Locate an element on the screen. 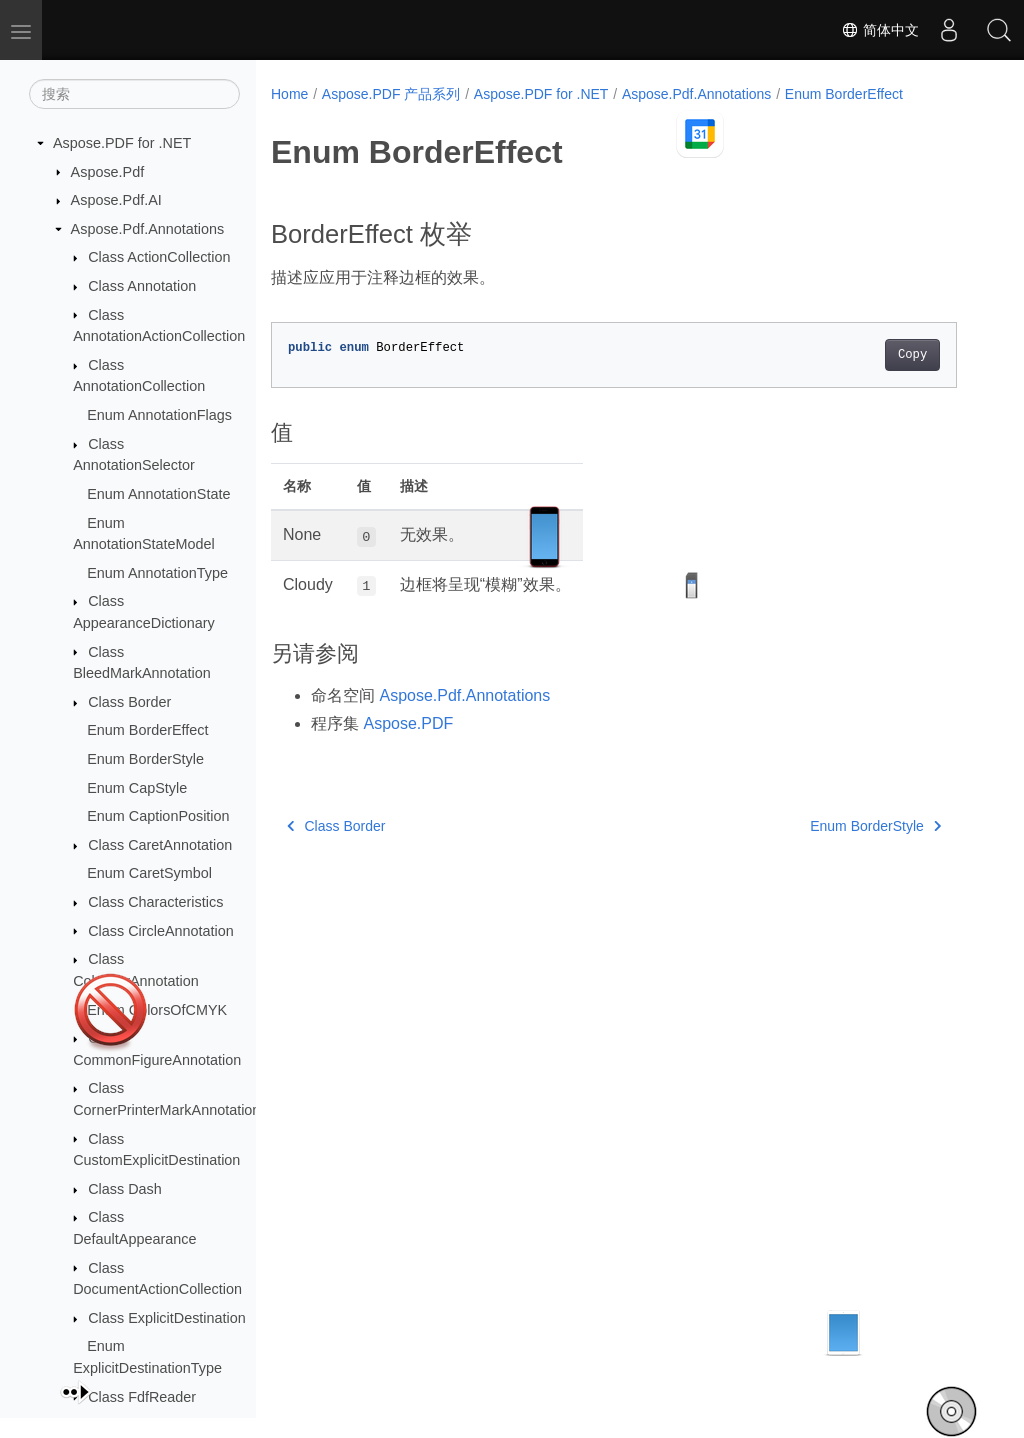 The height and width of the screenshot is (1438, 1024). access memory stick or removable storage is located at coordinates (691, 585).